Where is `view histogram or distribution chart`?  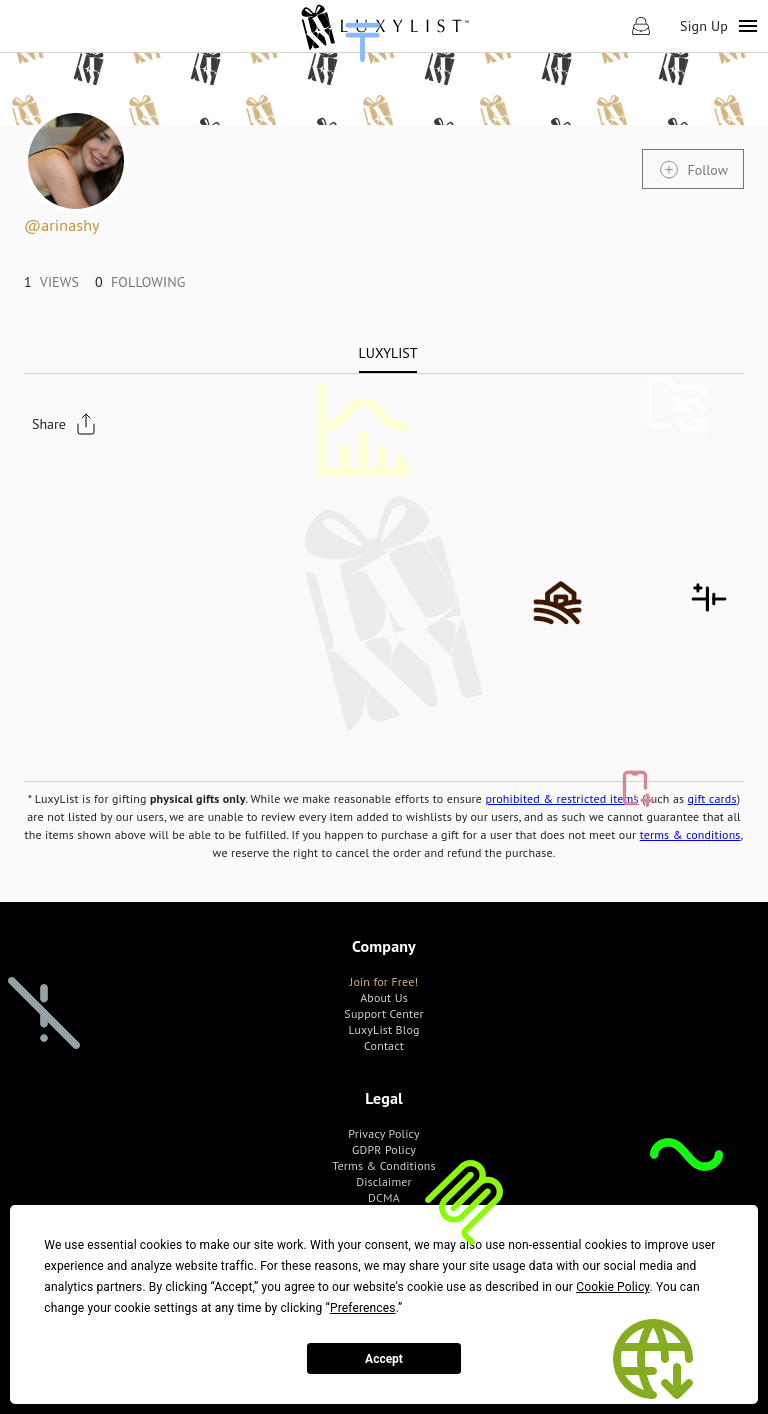
view histogram or distribution chart is located at coordinates (363, 430).